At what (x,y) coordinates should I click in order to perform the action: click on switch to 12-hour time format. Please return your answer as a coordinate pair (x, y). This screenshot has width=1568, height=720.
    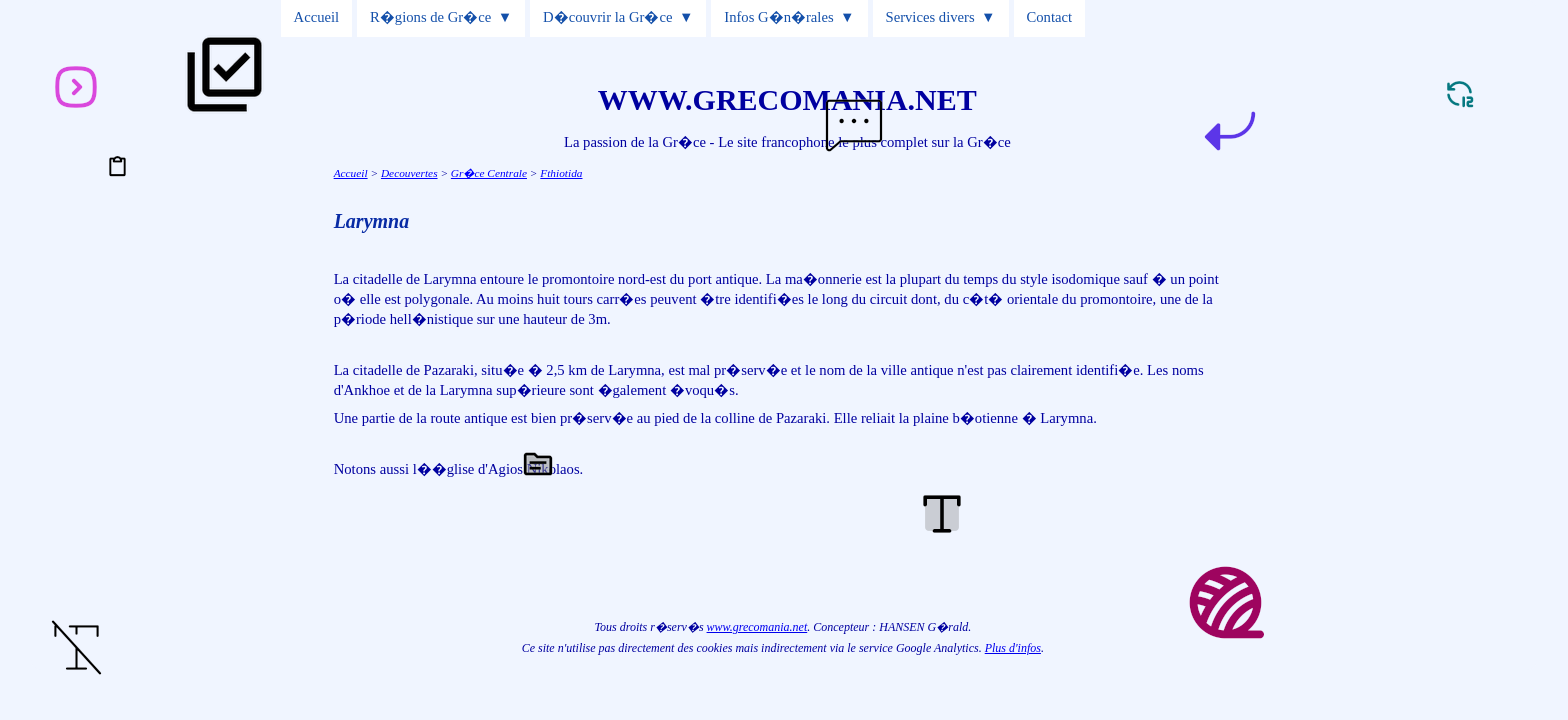
    Looking at the image, I should click on (1459, 93).